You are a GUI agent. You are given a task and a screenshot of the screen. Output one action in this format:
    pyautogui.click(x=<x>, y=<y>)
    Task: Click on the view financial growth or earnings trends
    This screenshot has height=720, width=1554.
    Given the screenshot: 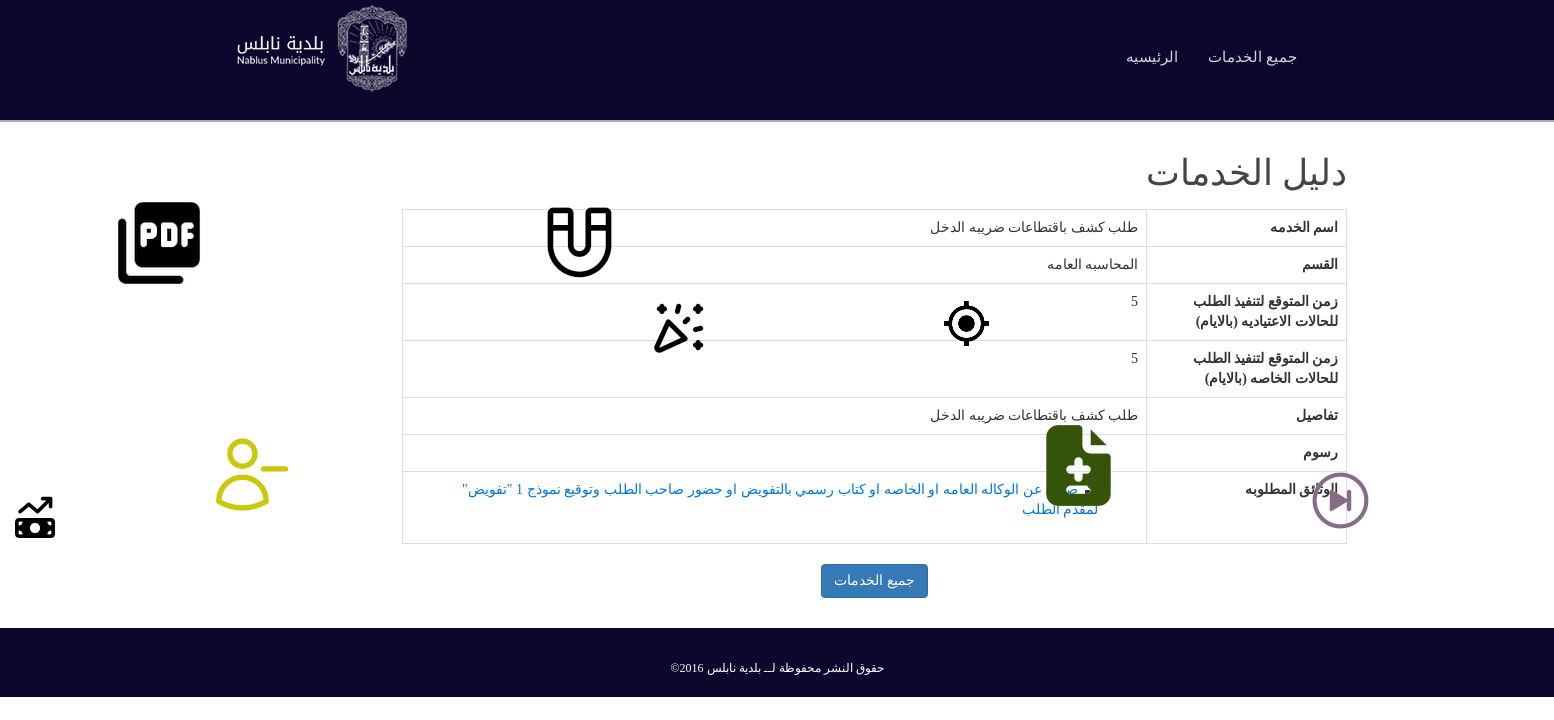 What is the action you would take?
    pyautogui.click(x=35, y=518)
    